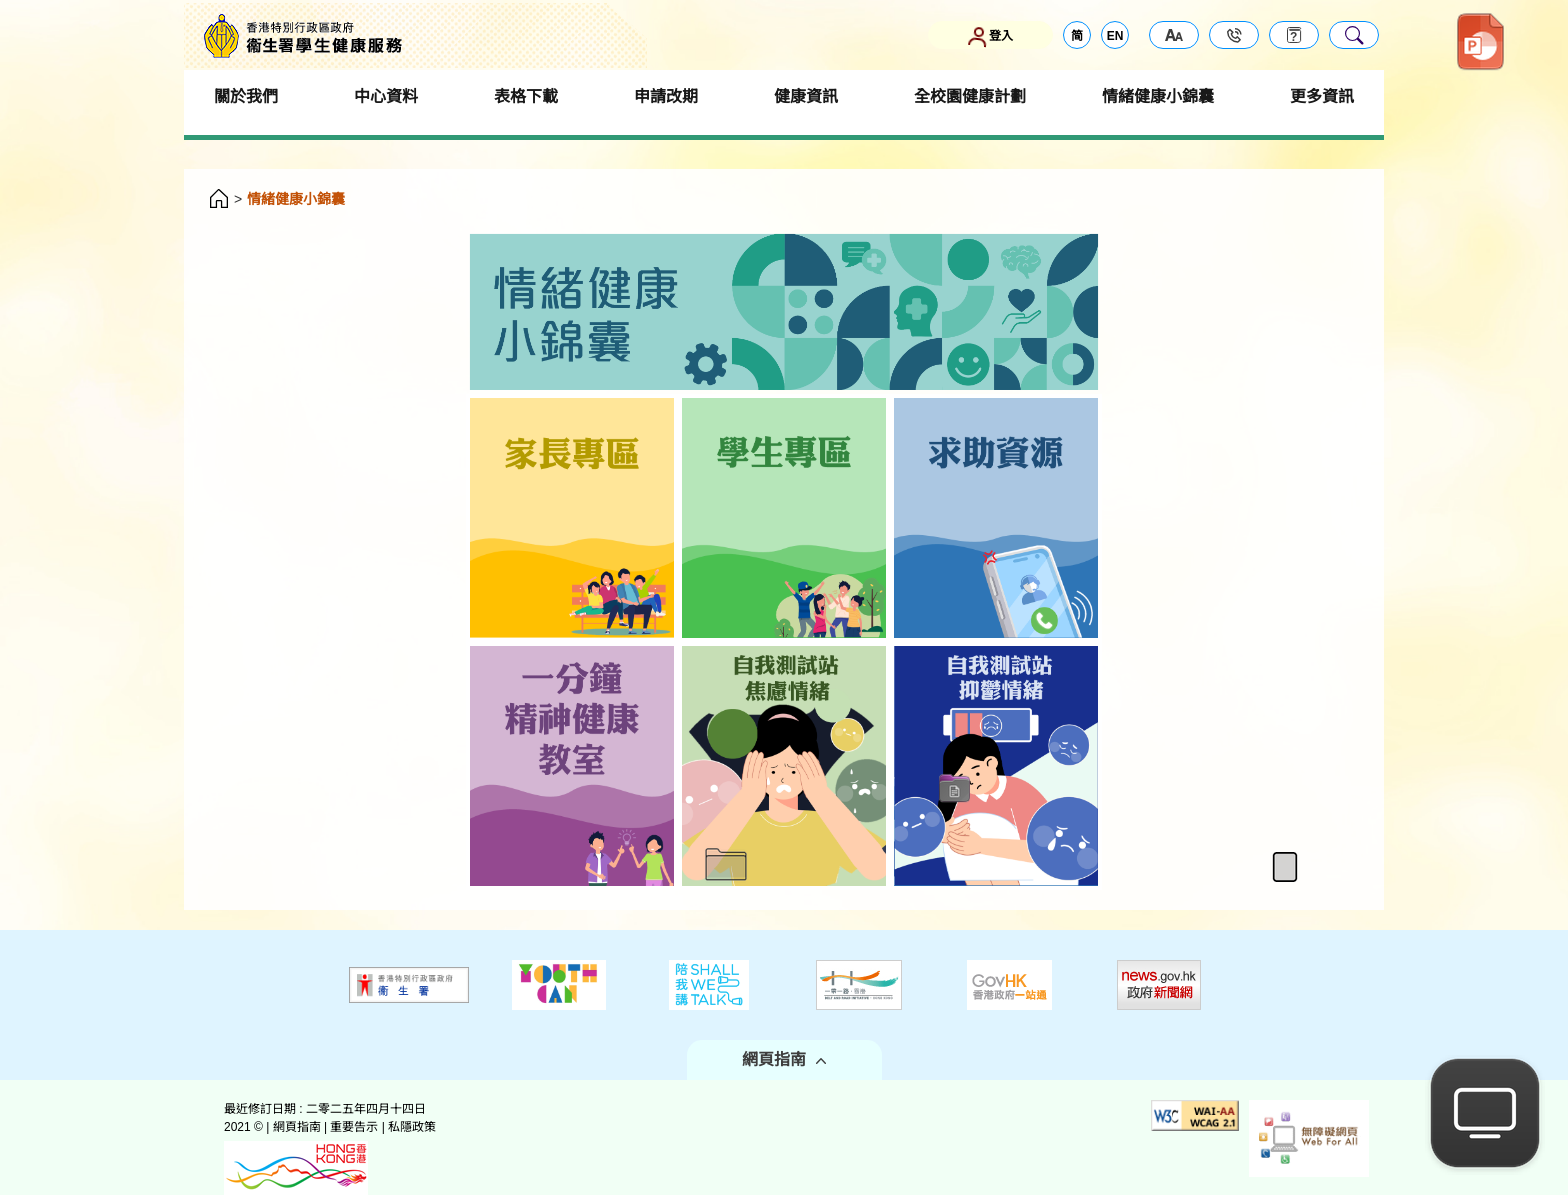 The height and width of the screenshot is (1195, 1568). What do you see at coordinates (1480, 41) in the screenshot?
I see `a microsoft powerpoint file` at bounding box center [1480, 41].